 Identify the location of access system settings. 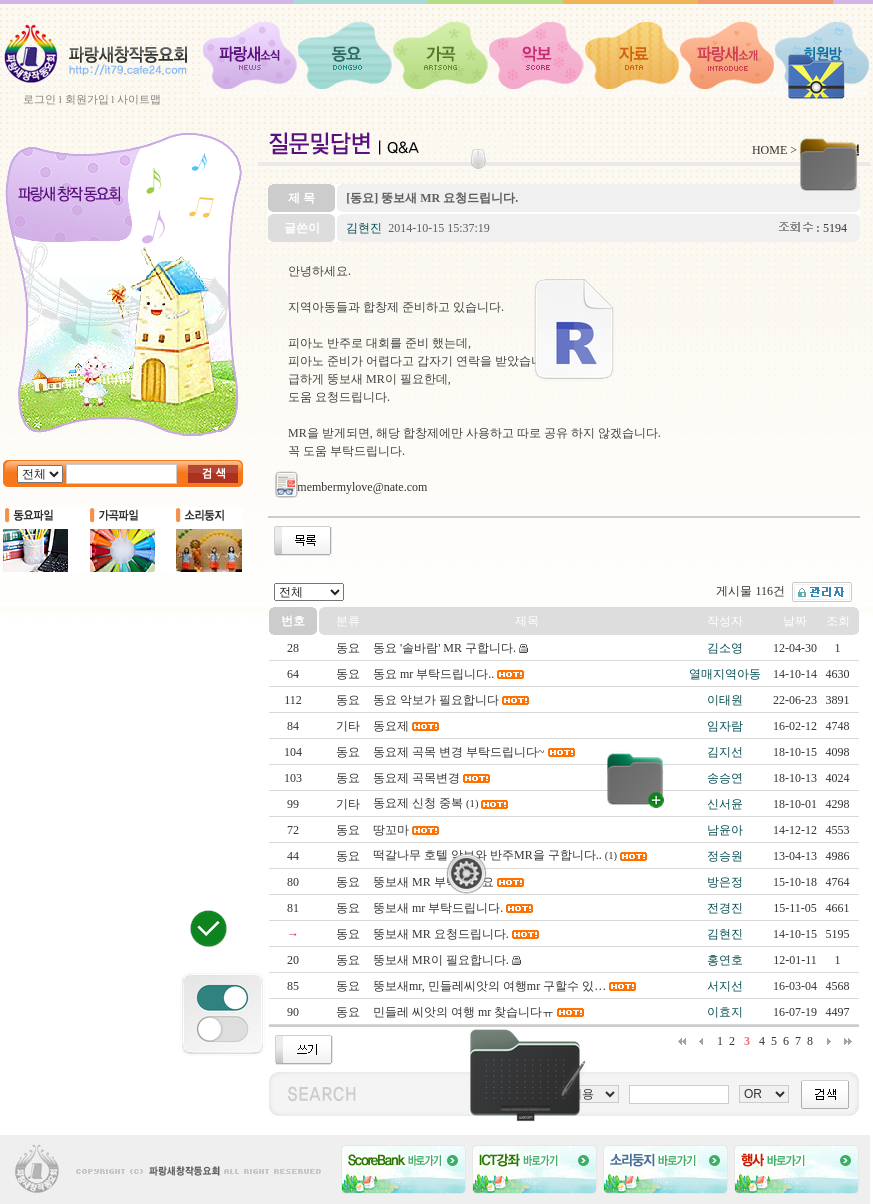
(466, 873).